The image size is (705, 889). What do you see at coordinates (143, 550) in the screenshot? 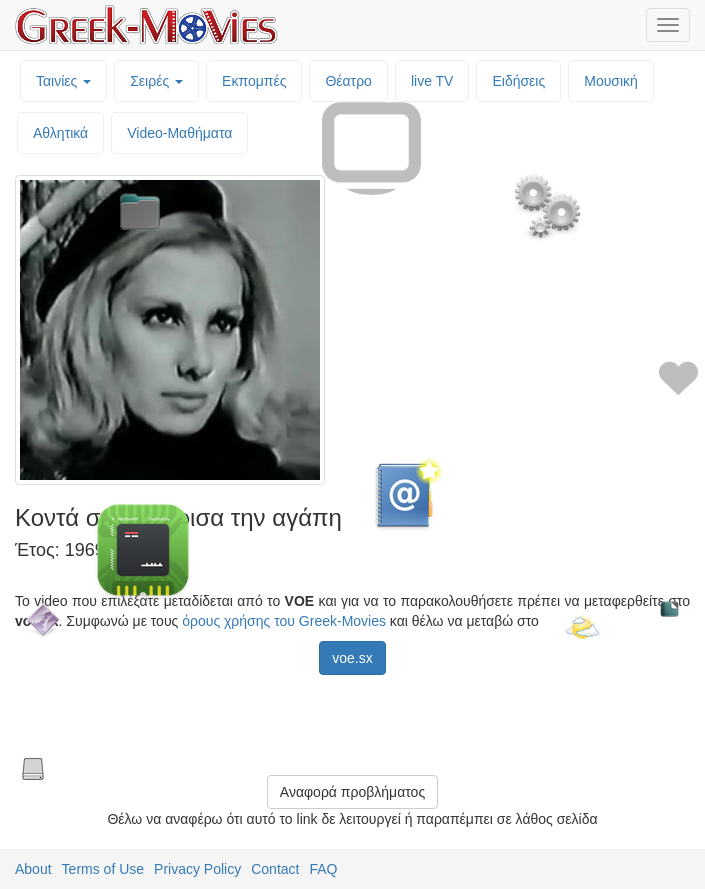
I see `view system memory usage` at bounding box center [143, 550].